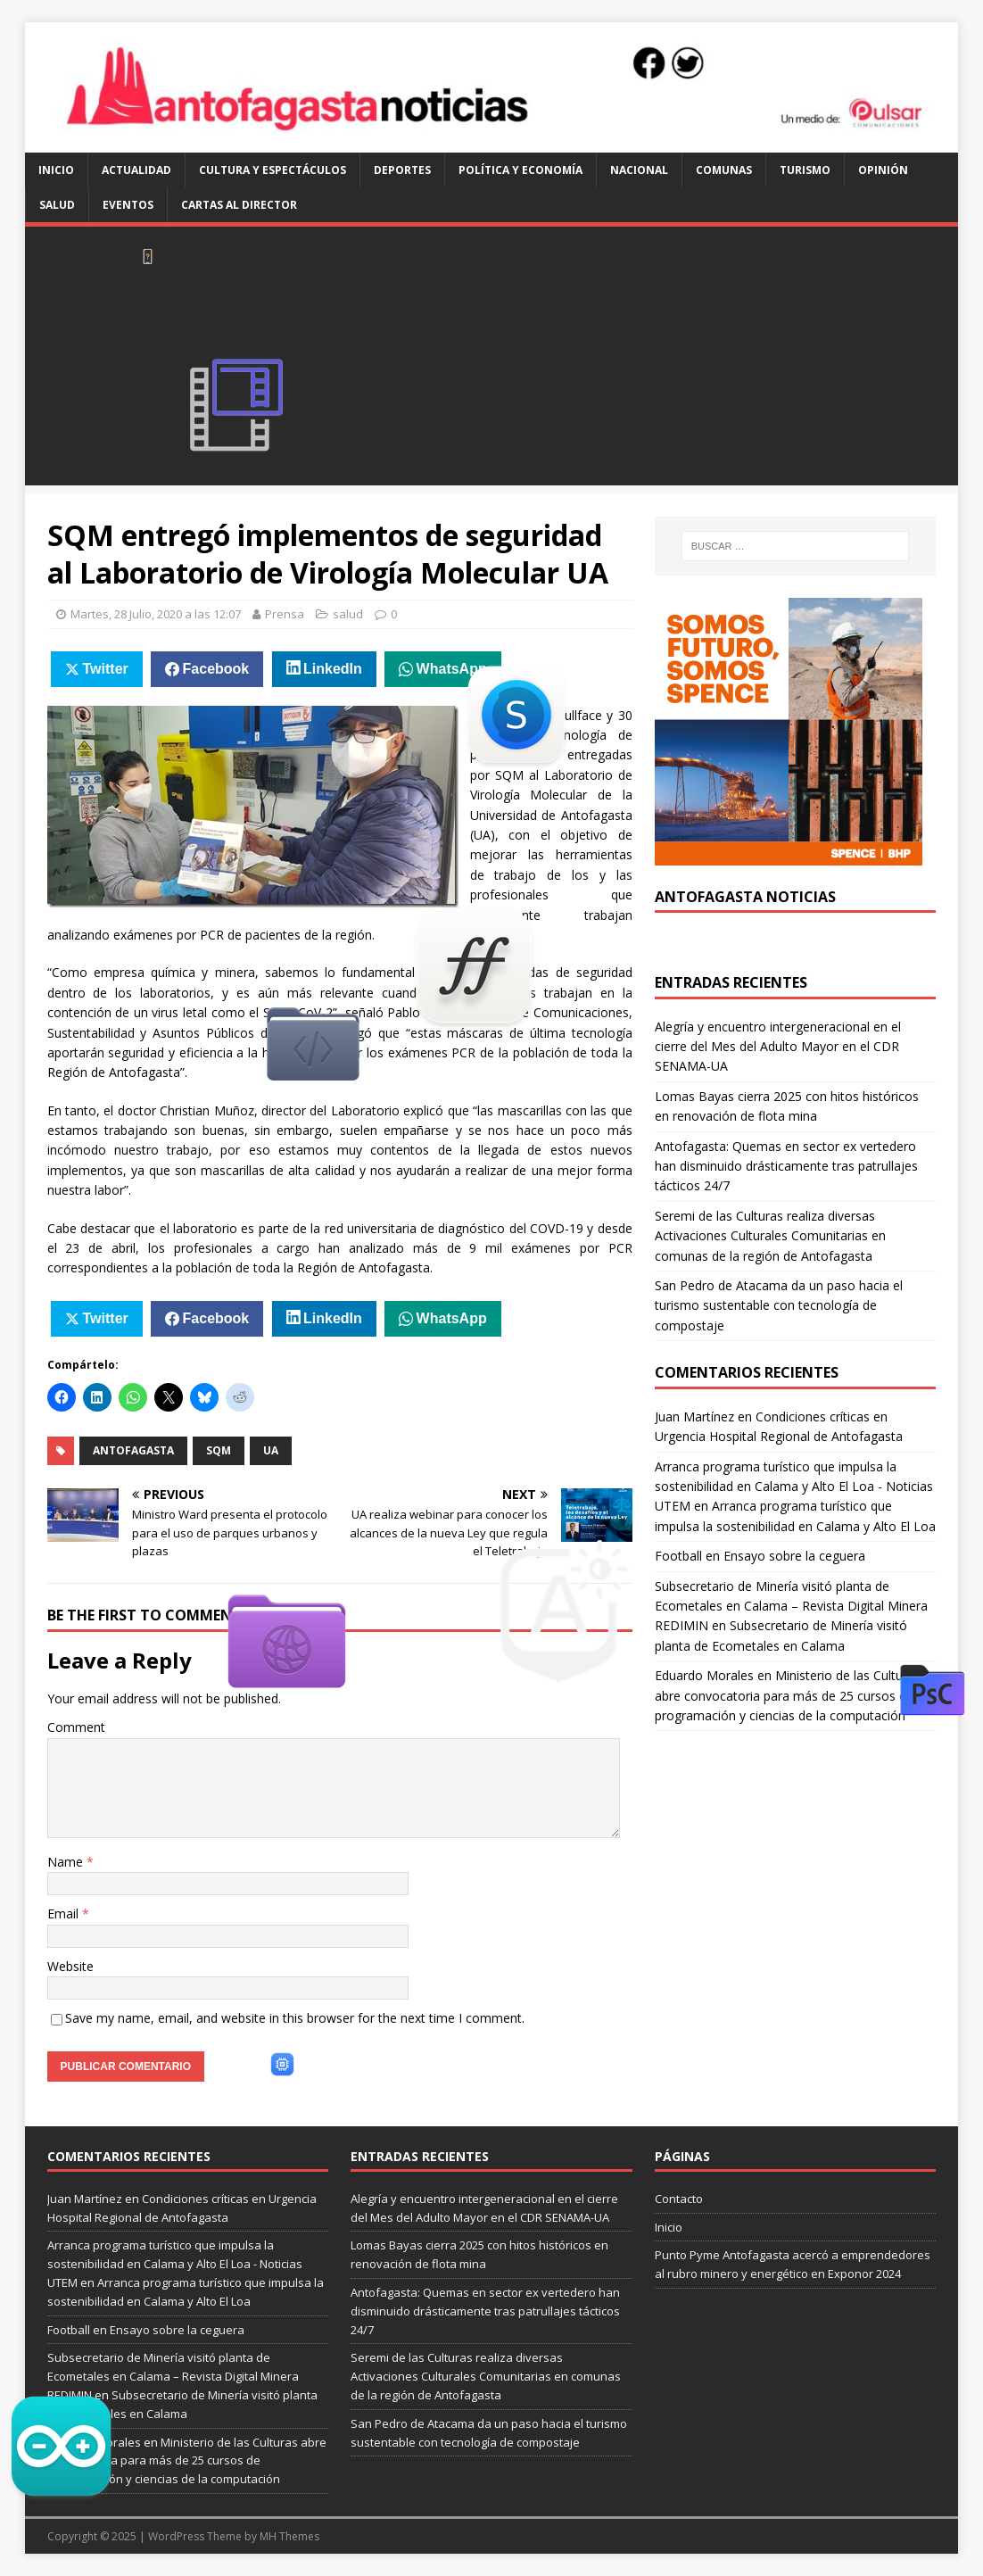 The width and height of the screenshot is (983, 2576). Describe the element at coordinates (286, 1641) in the screenshot. I see `folder containing html or web development files` at that location.